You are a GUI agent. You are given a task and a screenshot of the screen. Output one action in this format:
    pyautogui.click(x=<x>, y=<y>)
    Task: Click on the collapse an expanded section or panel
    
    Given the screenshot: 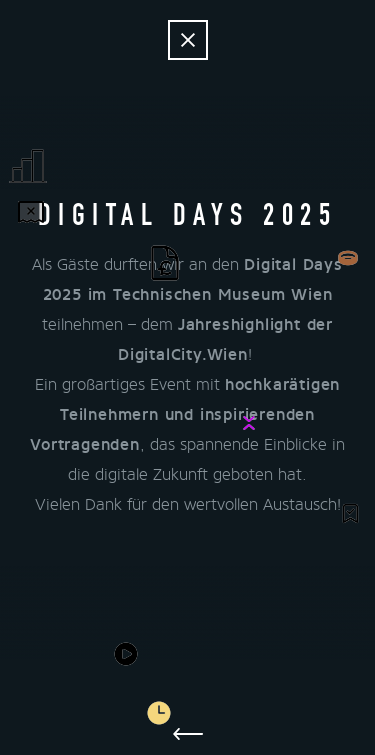 What is the action you would take?
    pyautogui.click(x=249, y=423)
    